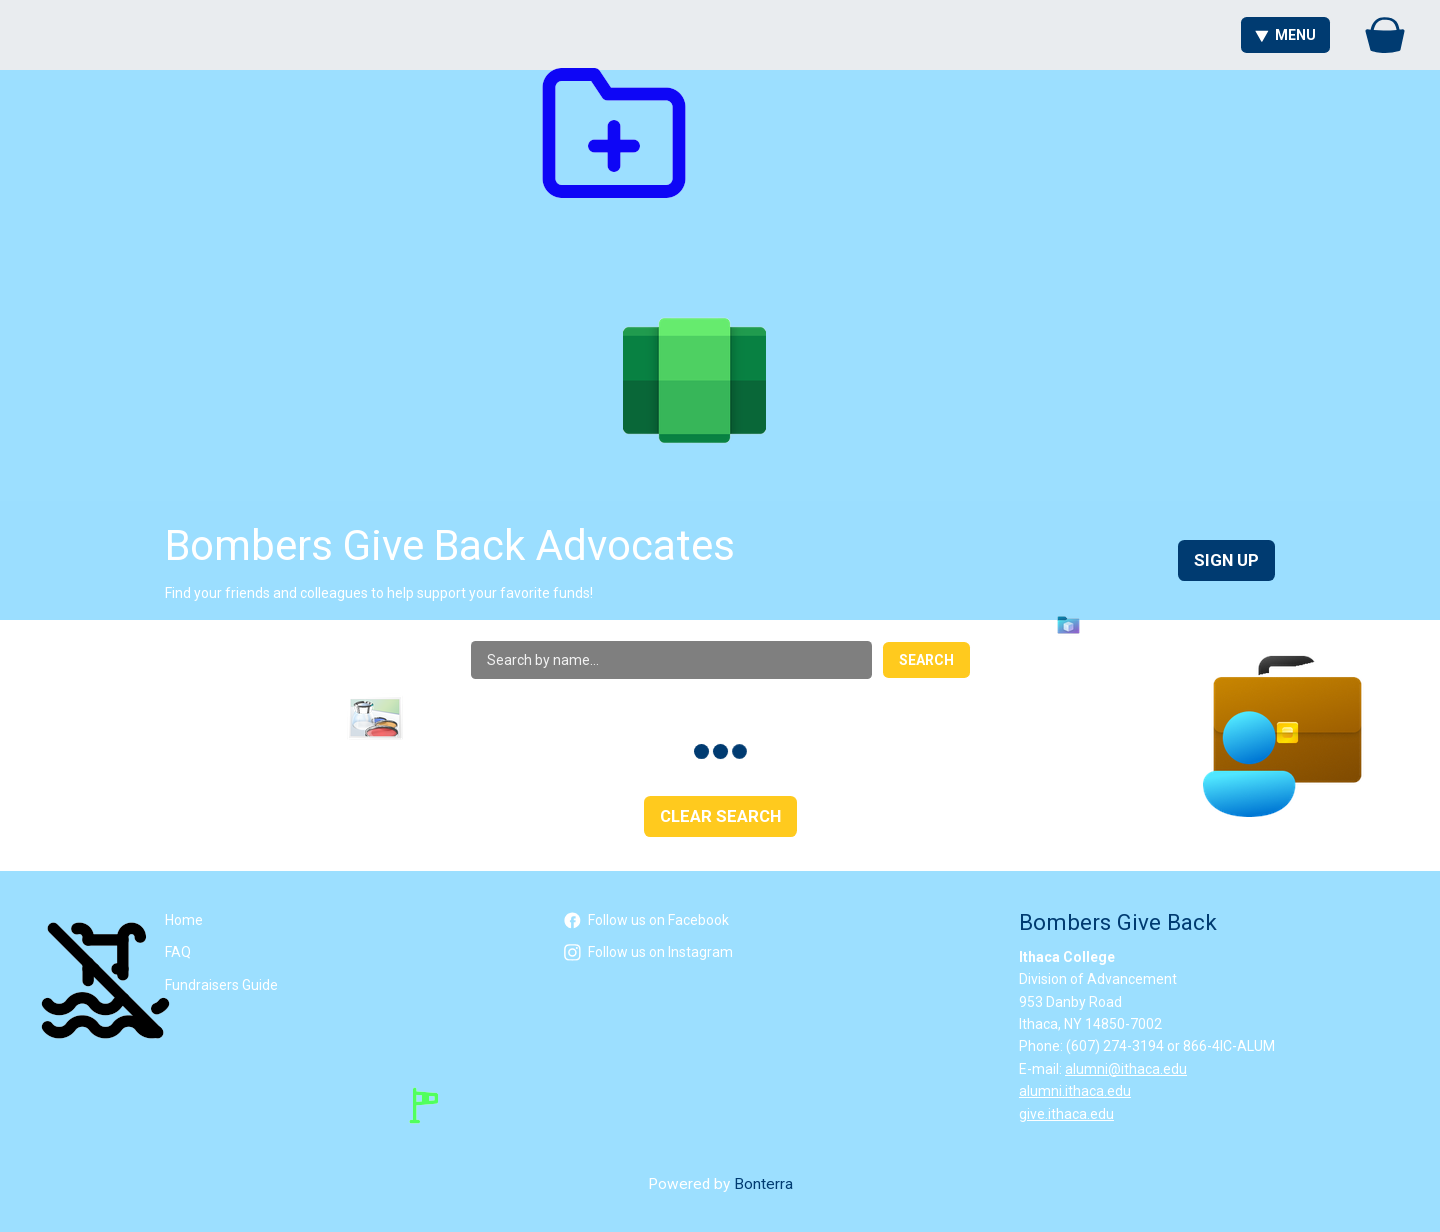 This screenshot has height=1232, width=1440. I want to click on open android app or emulator, so click(694, 380).